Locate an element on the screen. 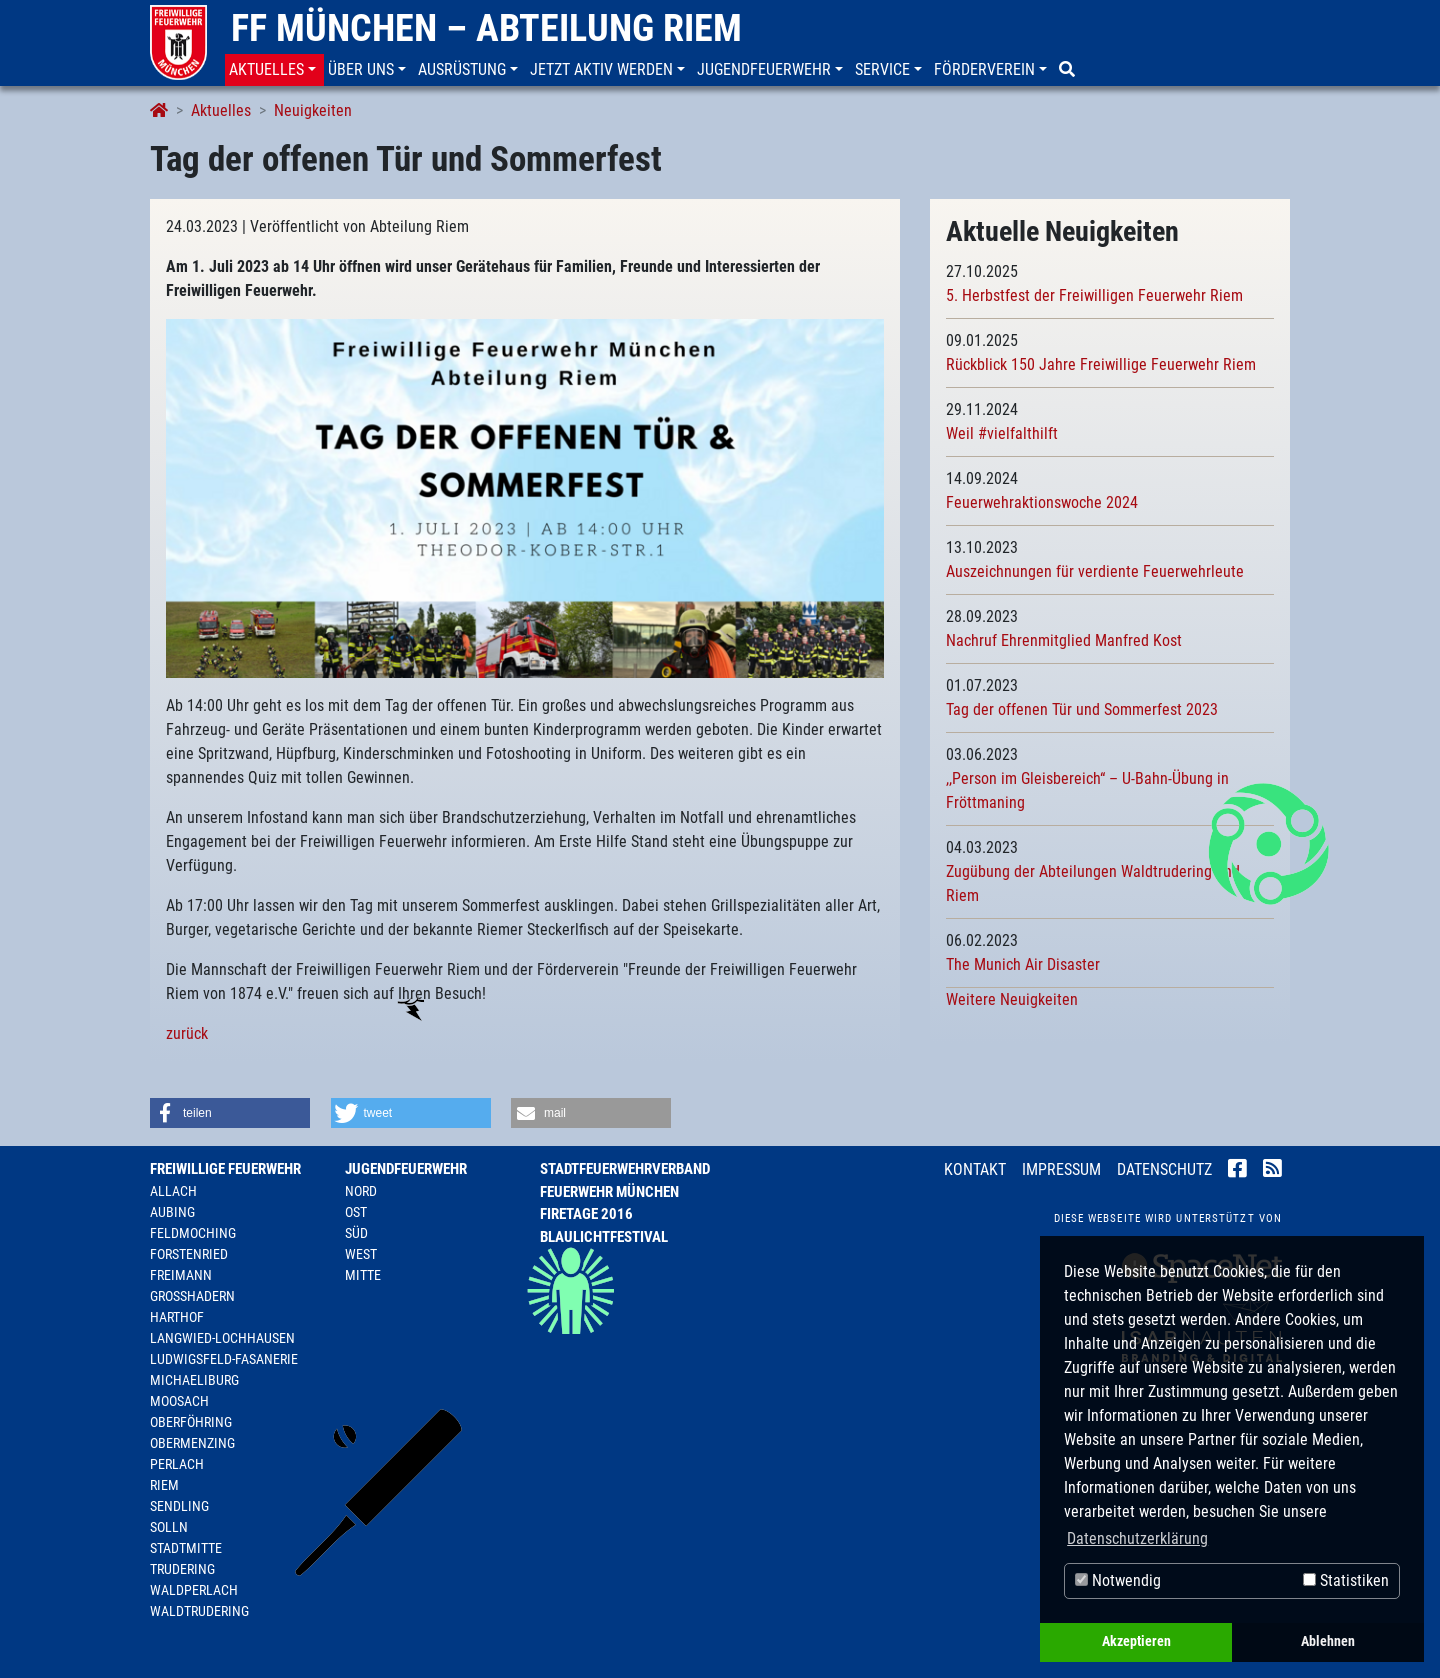 This screenshot has width=1440, height=1678. access cricket game or sports content is located at coordinates (378, 1492).